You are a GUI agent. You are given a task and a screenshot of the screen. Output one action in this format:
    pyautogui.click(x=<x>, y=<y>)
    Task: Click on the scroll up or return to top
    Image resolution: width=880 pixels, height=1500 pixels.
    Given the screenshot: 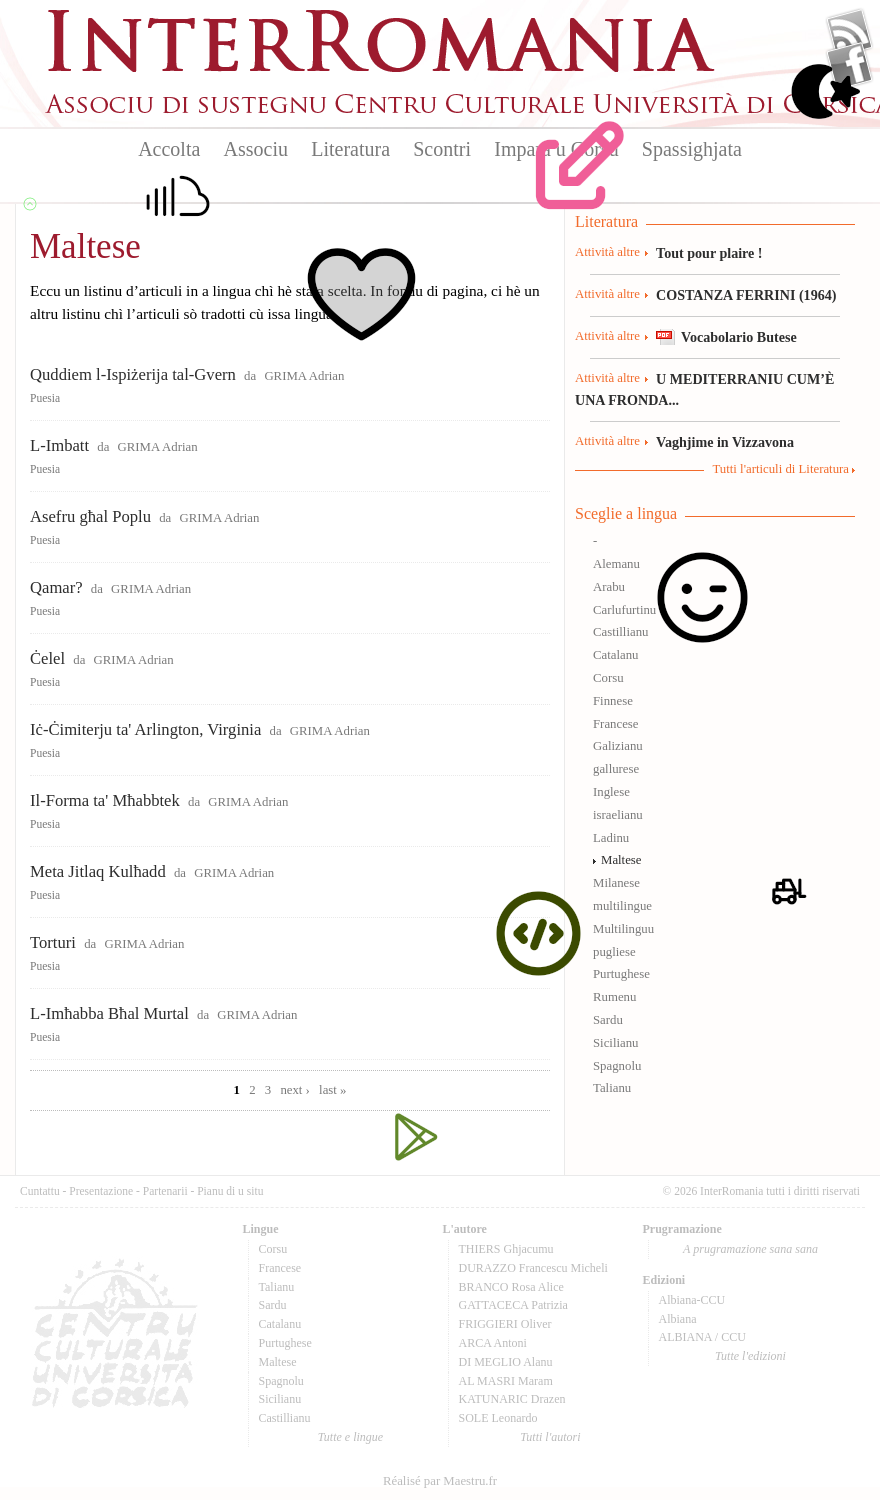 What is the action you would take?
    pyautogui.click(x=30, y=204)
    